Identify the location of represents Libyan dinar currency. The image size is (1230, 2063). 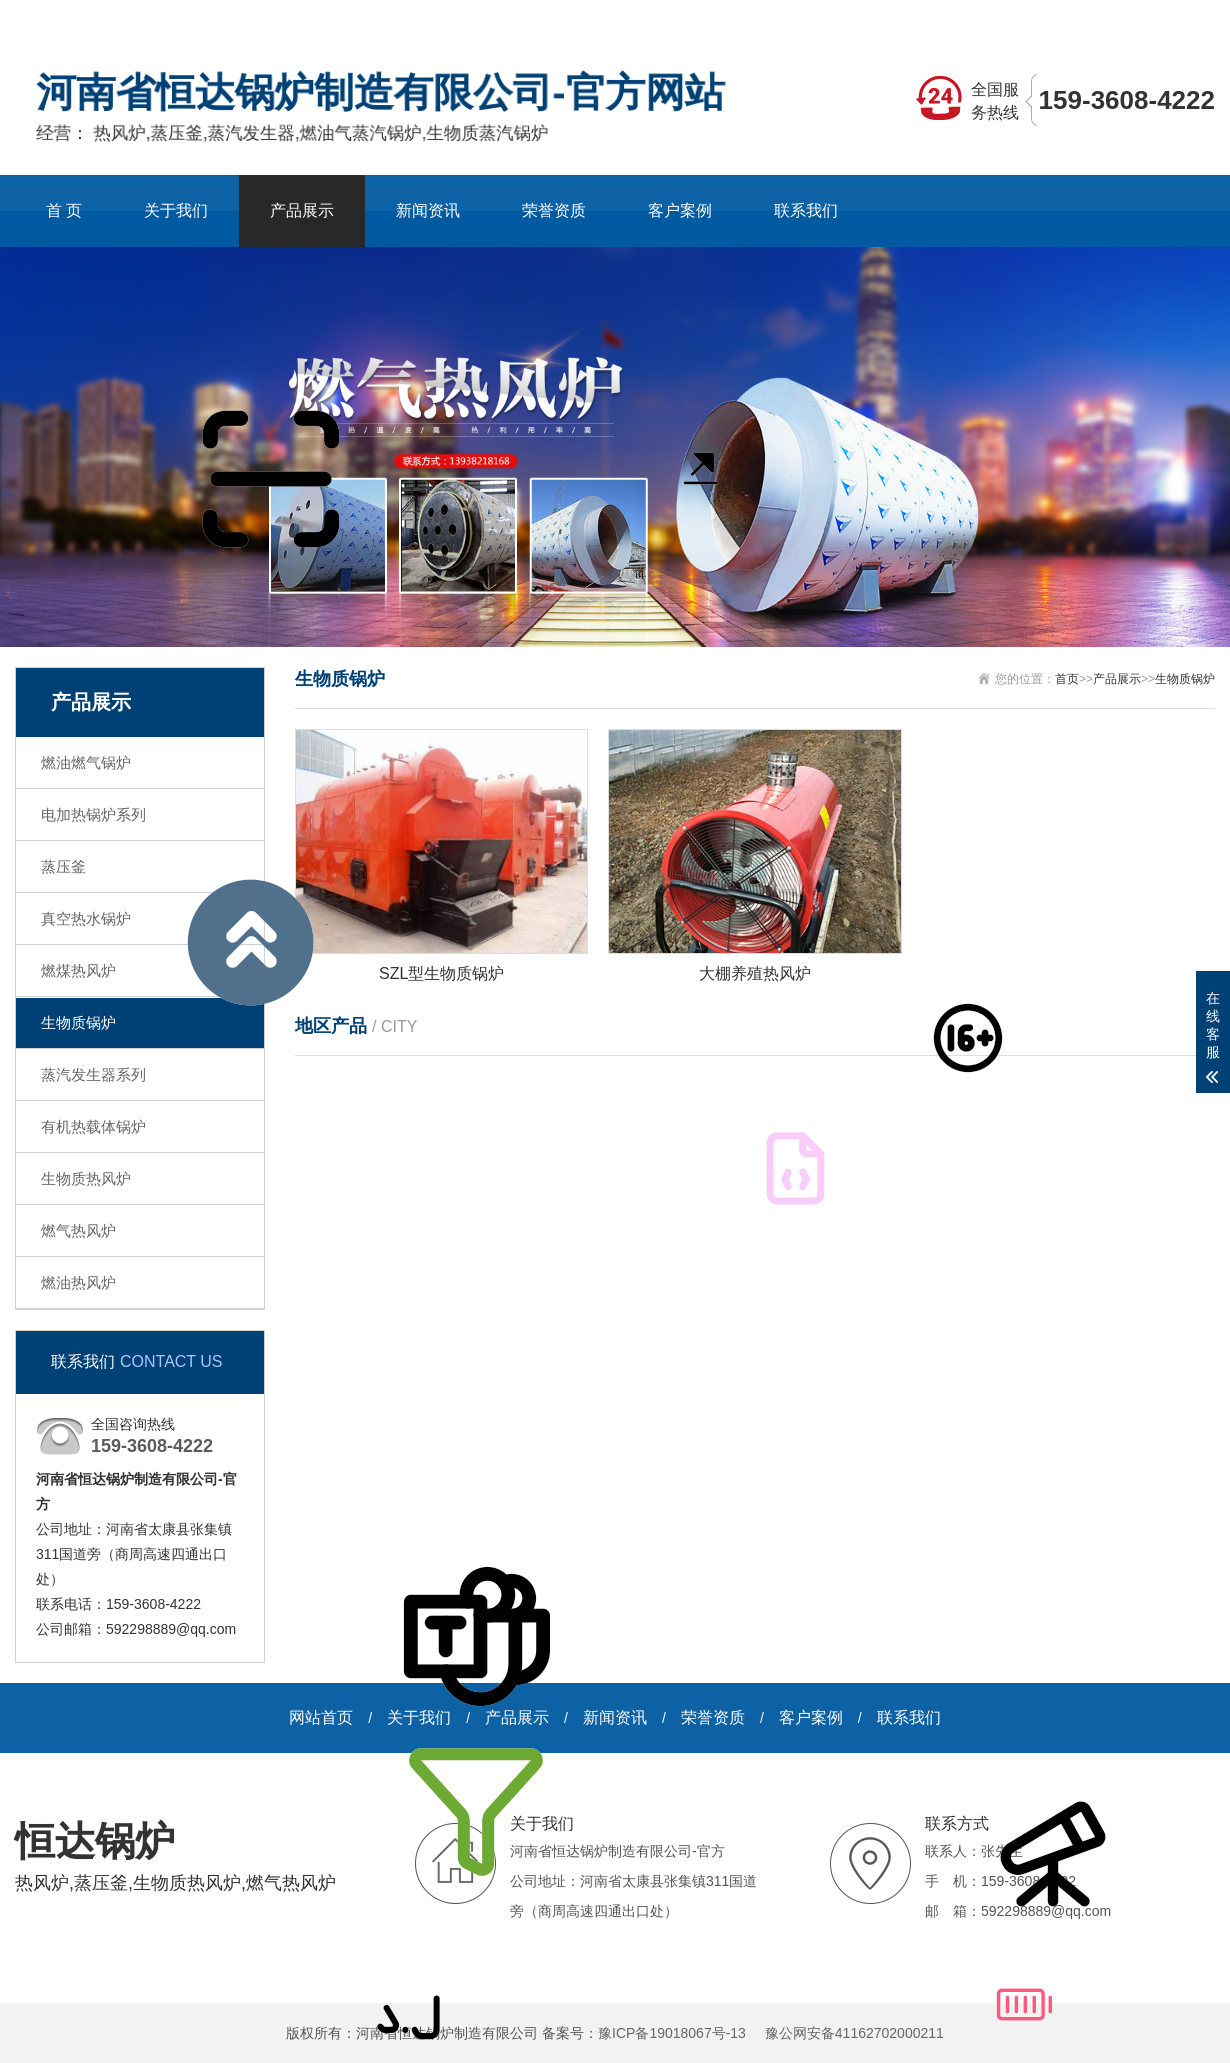
(408, 2020).